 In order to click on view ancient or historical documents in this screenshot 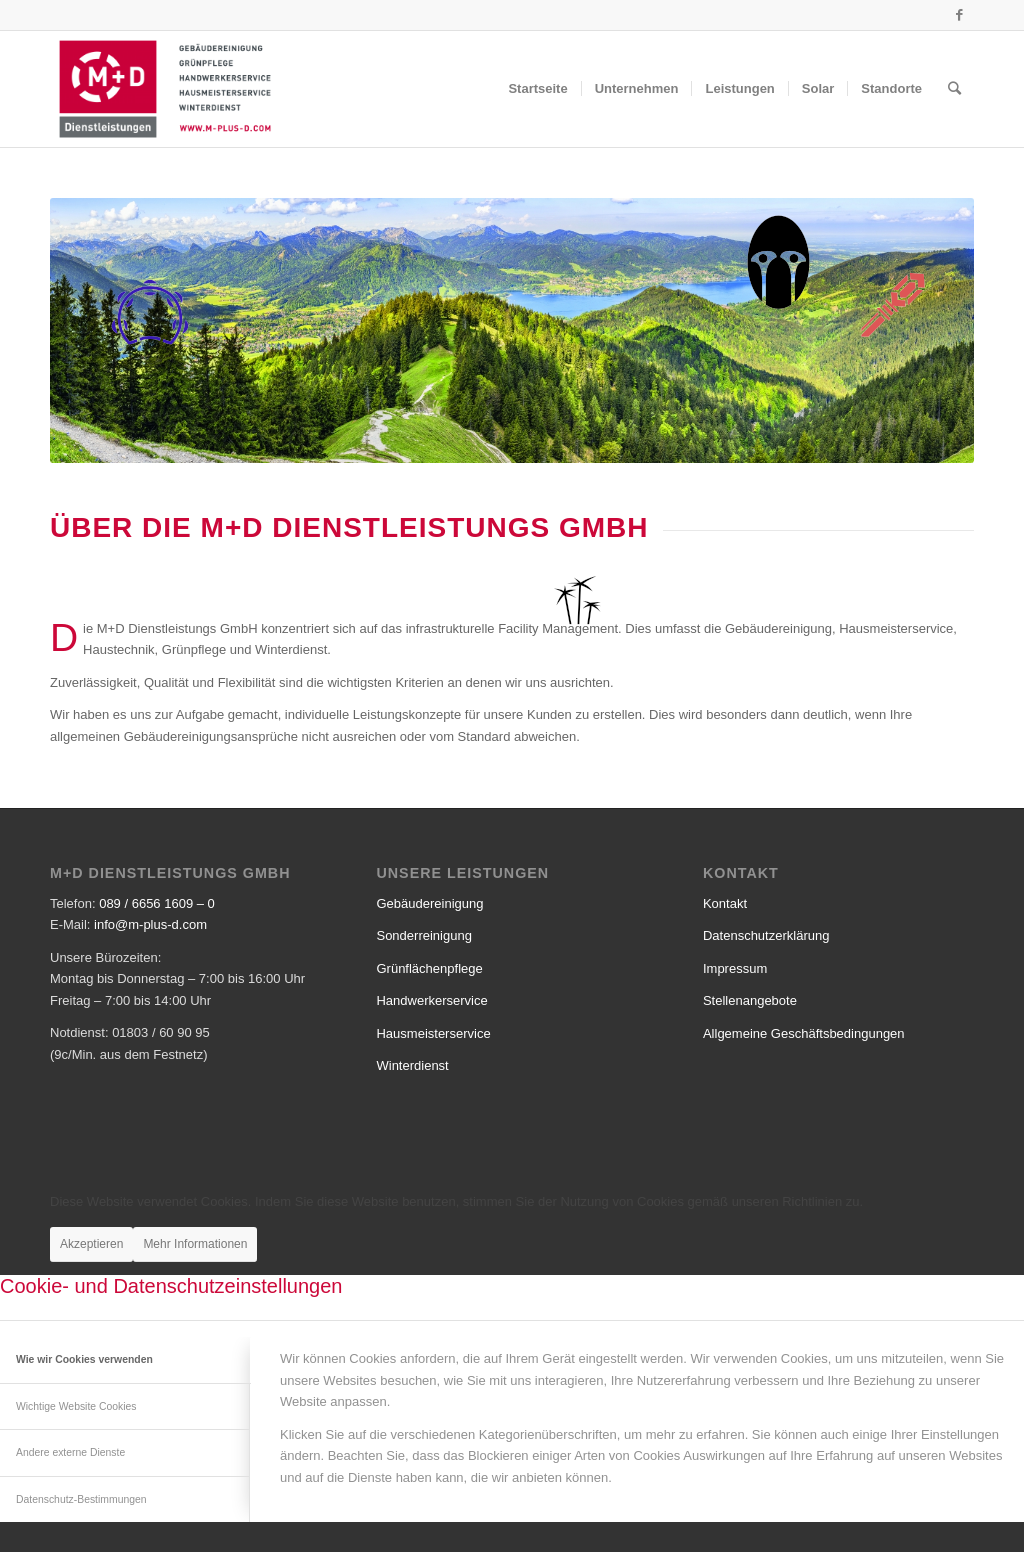, I will do `click(577, 599)`.